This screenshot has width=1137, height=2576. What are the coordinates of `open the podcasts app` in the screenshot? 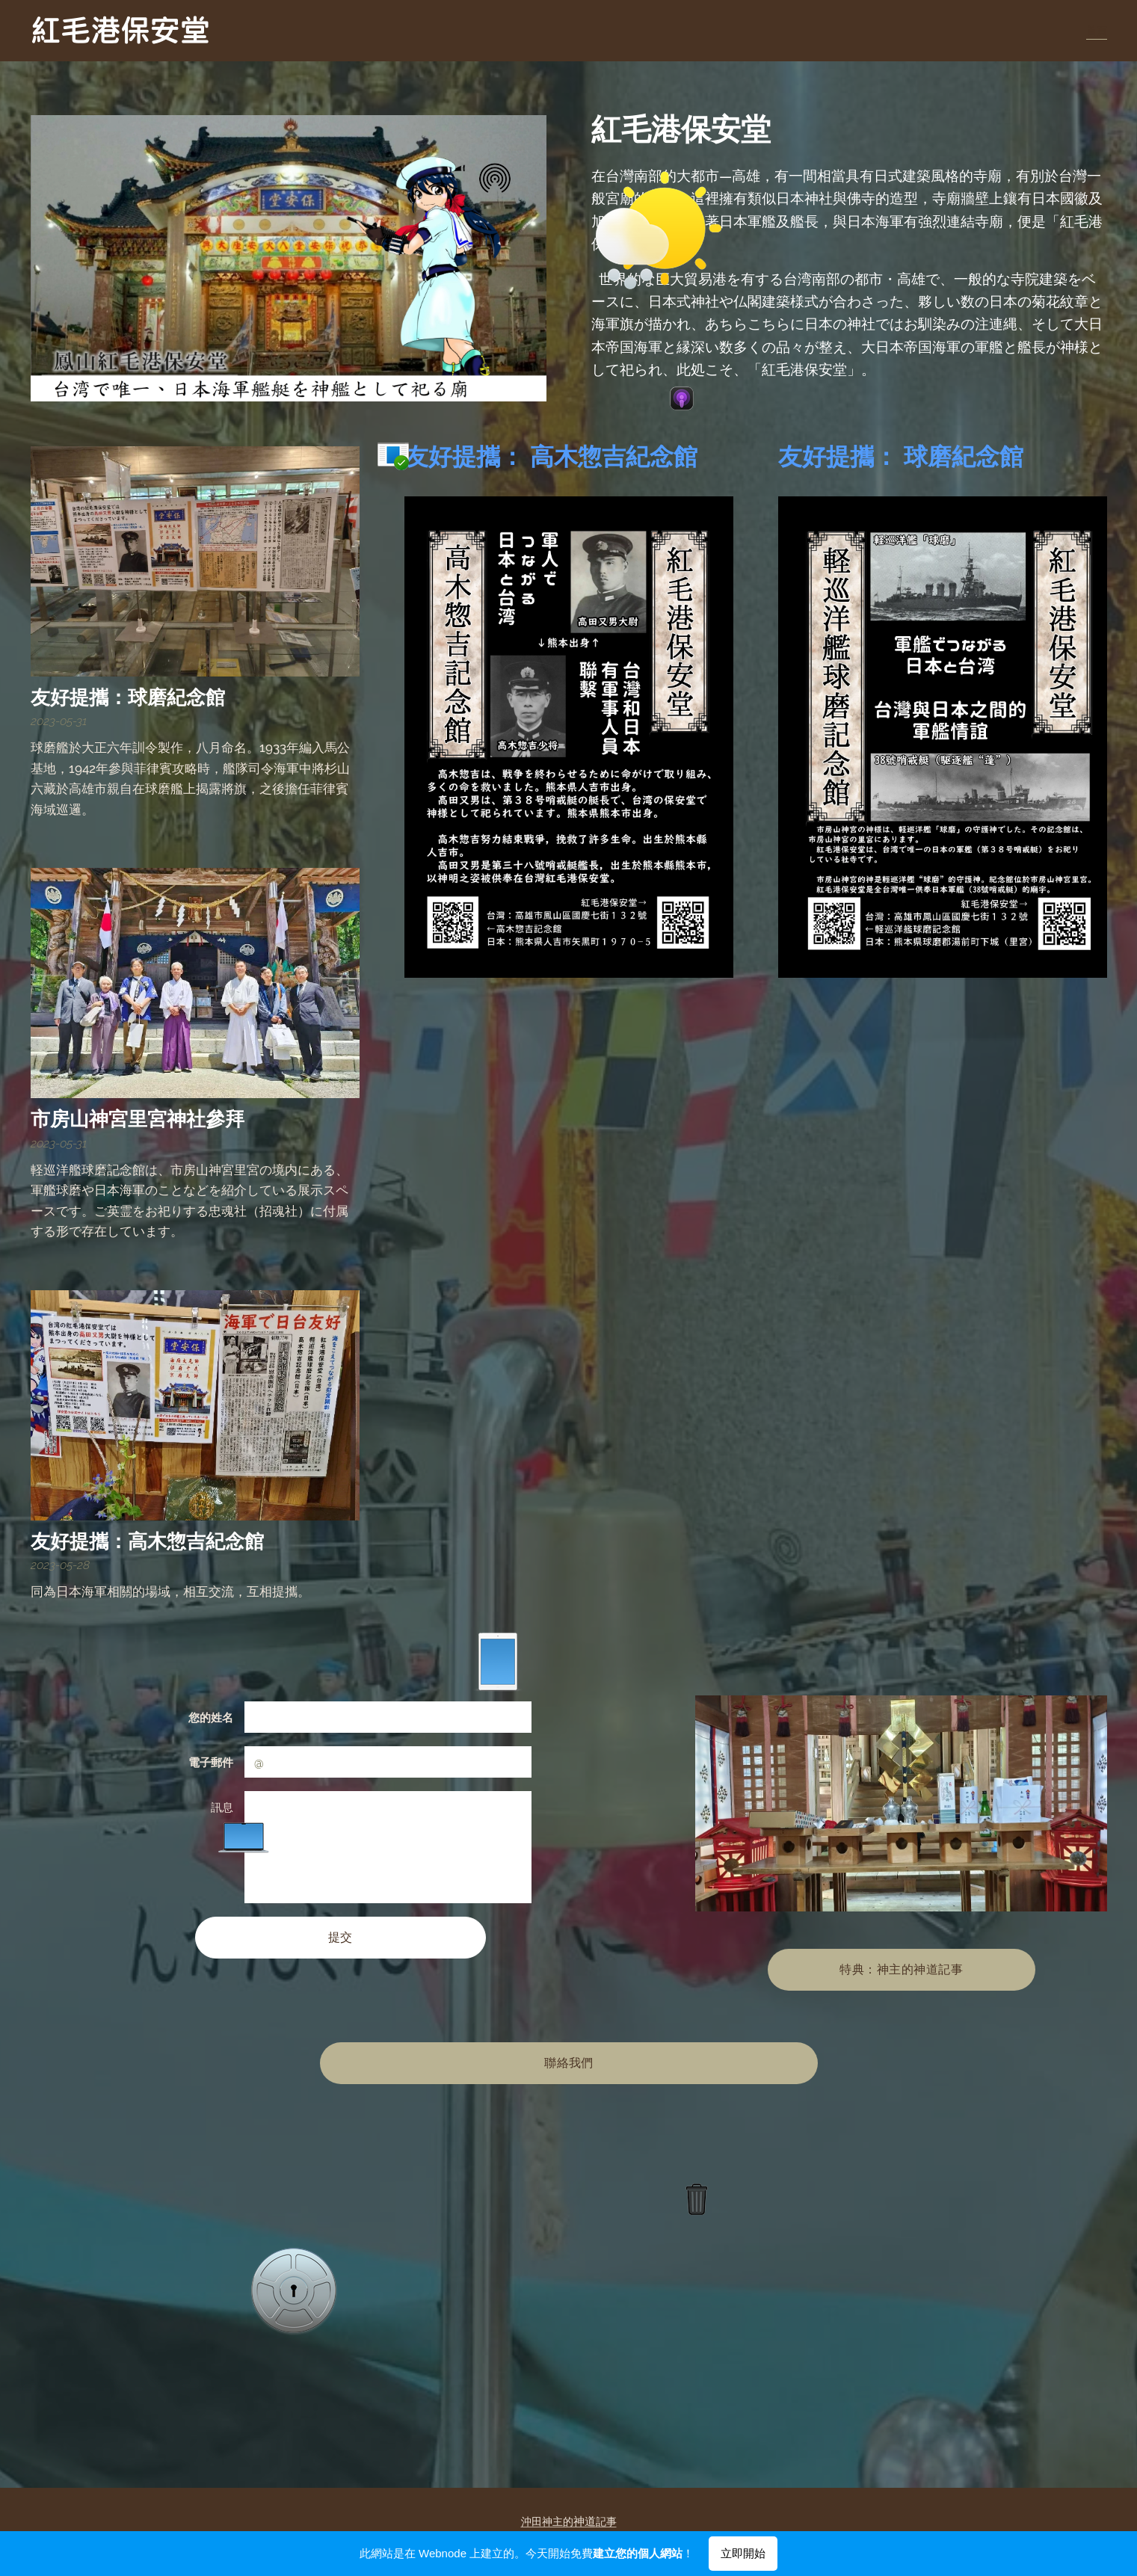 It's located at (682, 398).